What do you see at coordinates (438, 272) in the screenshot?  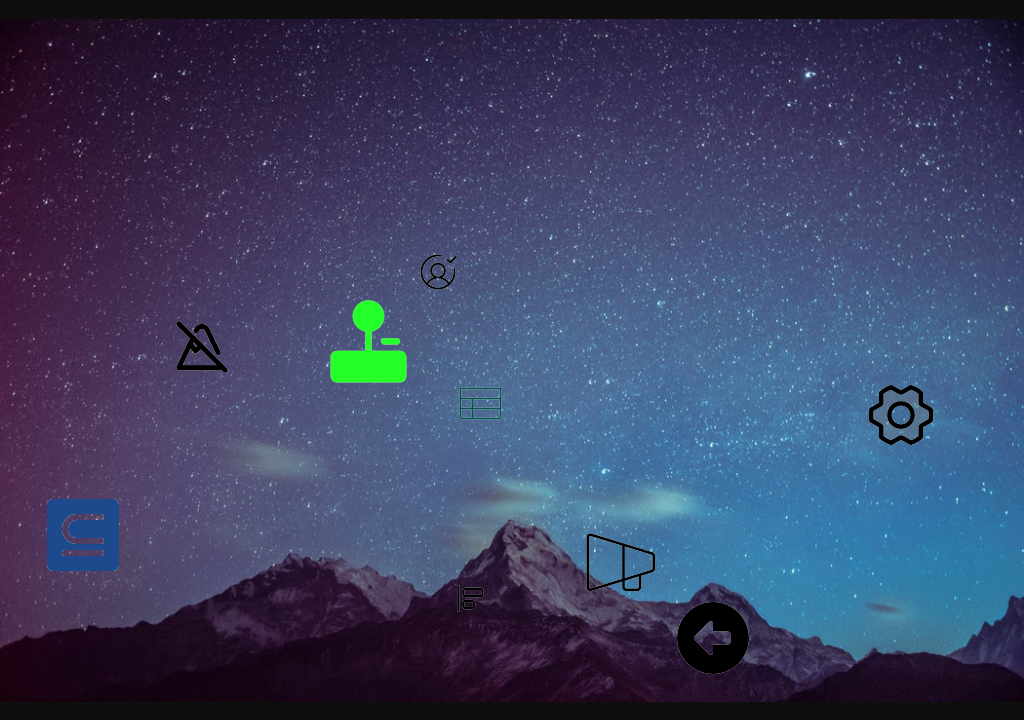 I see `verified user profile` at bounding box center [438, 272].